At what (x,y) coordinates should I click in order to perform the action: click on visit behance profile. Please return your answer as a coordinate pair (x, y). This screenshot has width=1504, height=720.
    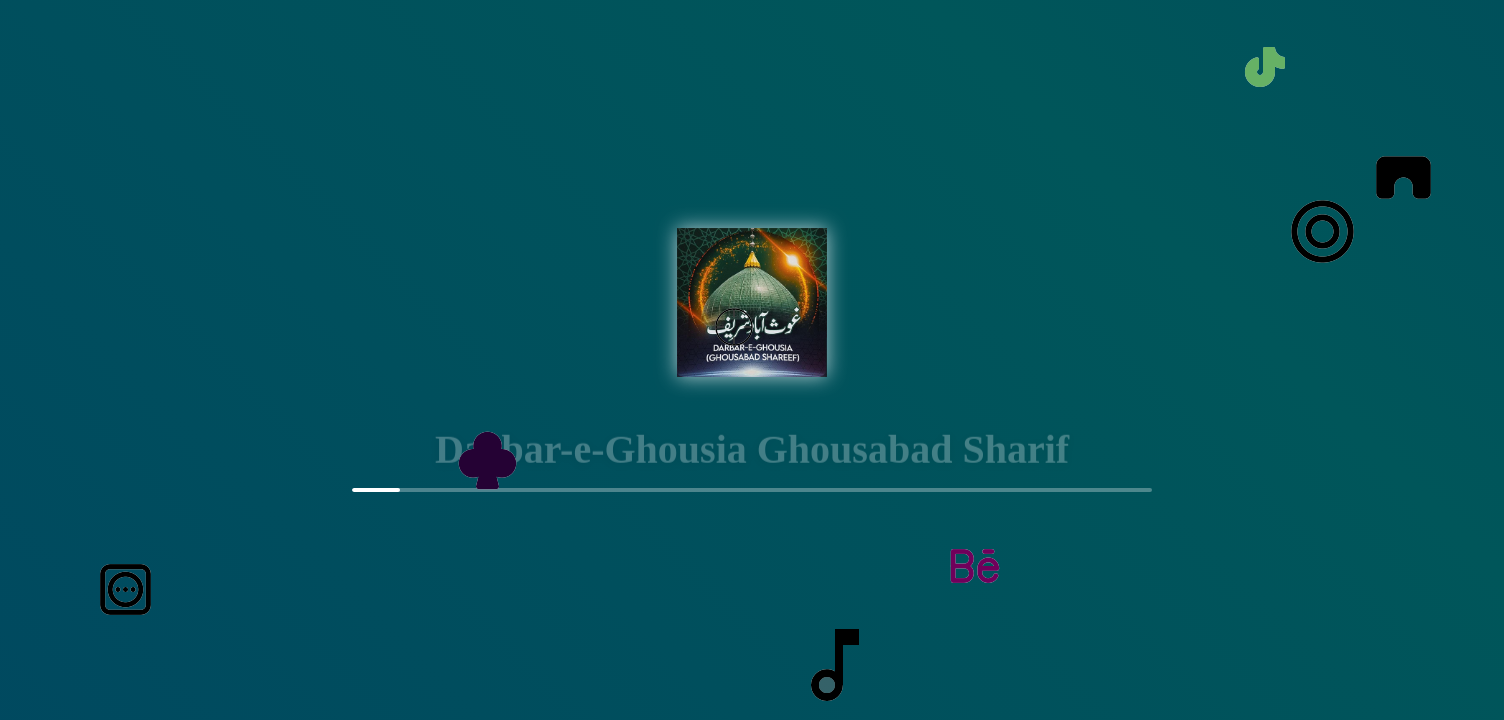
    Looking at the image, I should click on (975, 566).